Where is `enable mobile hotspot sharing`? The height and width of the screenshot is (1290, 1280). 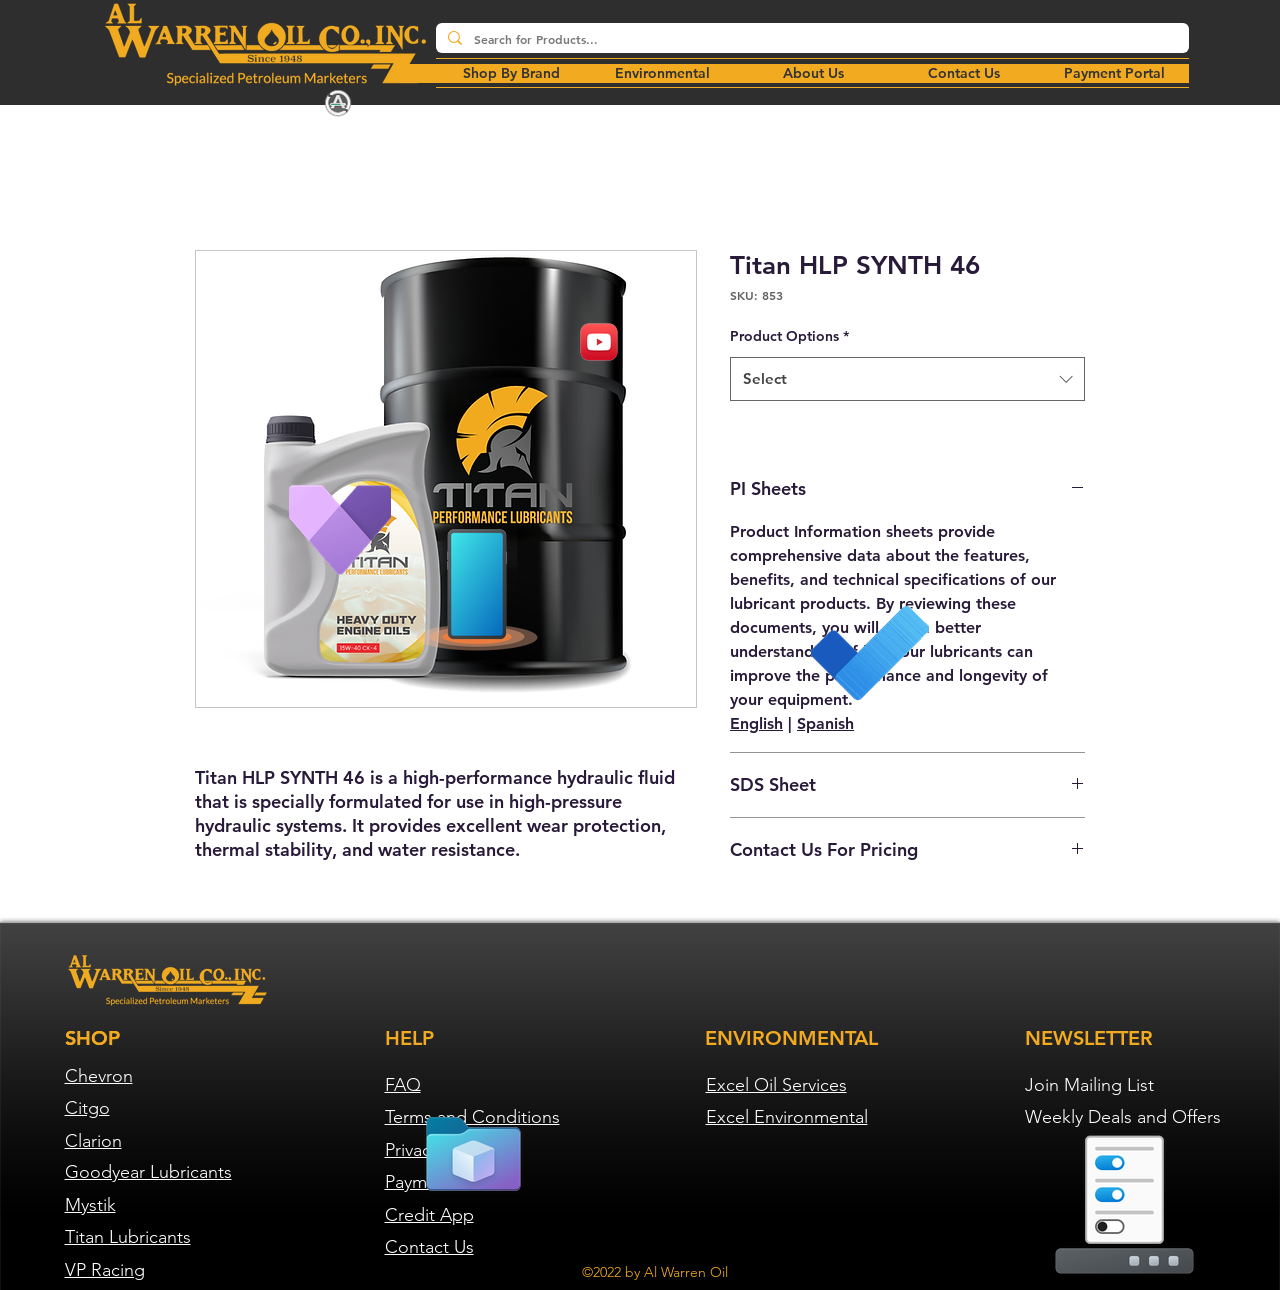
enable mobile hotspot sharing is located at coordinates (477, 590).